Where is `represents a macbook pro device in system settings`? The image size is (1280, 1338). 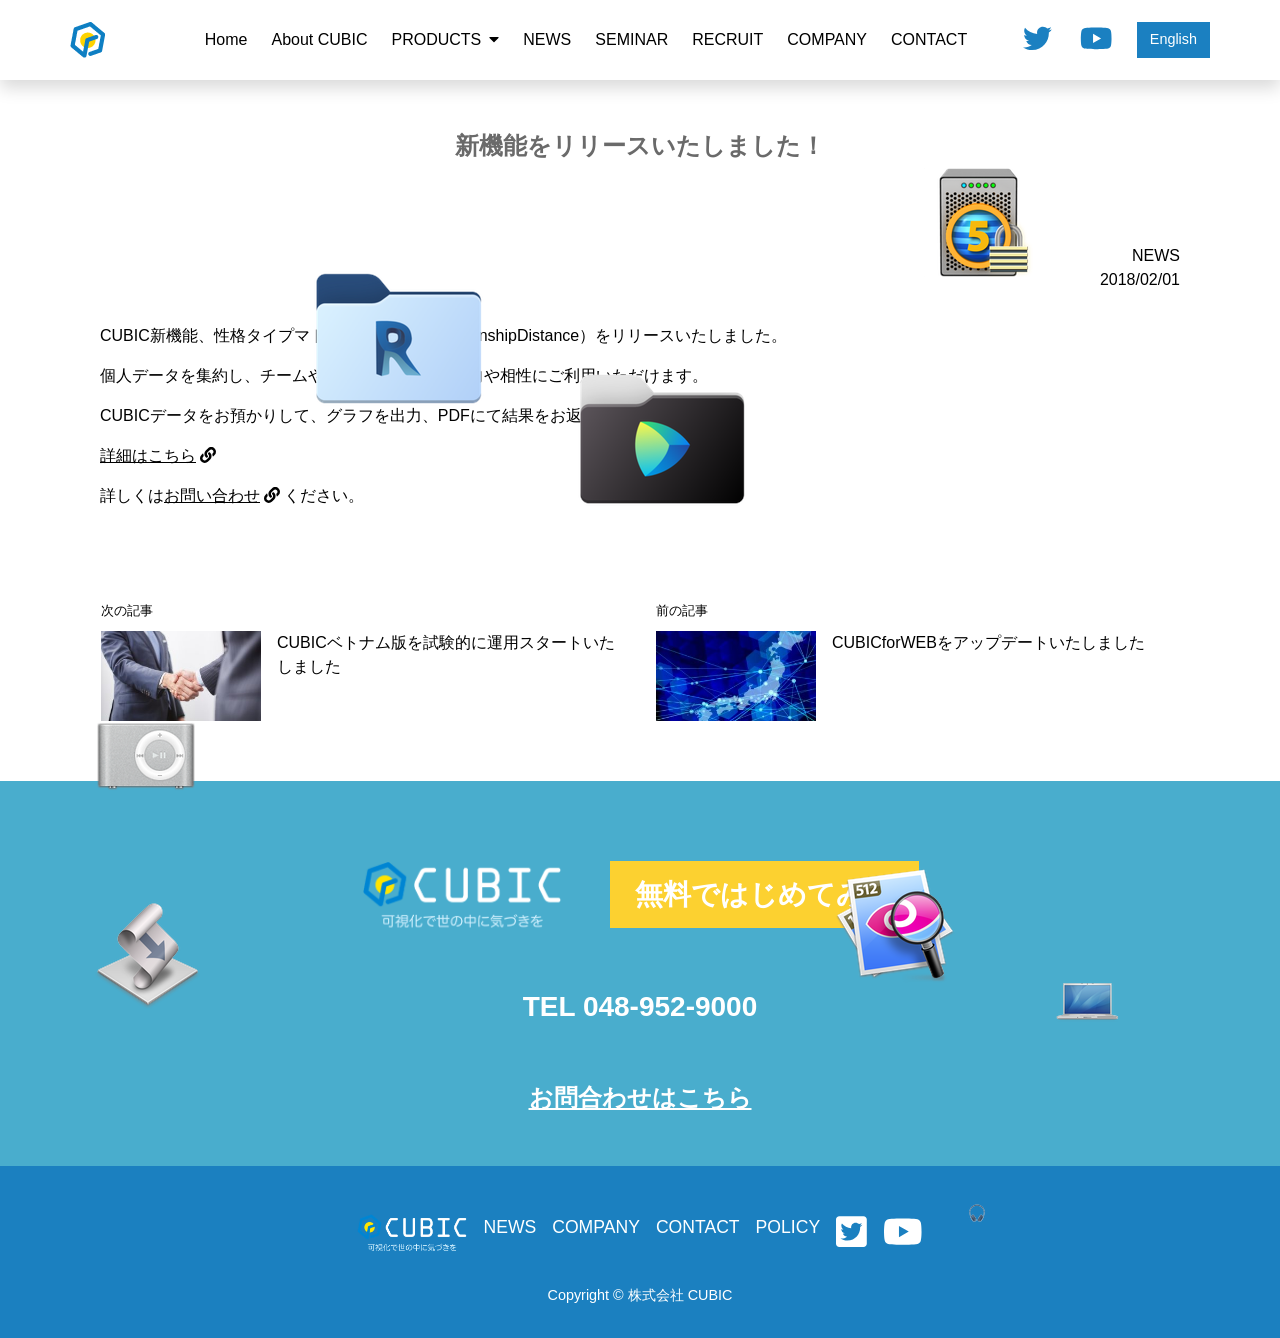 represents a macbook pro device in system settings is located at coordinates (1087, 1000).